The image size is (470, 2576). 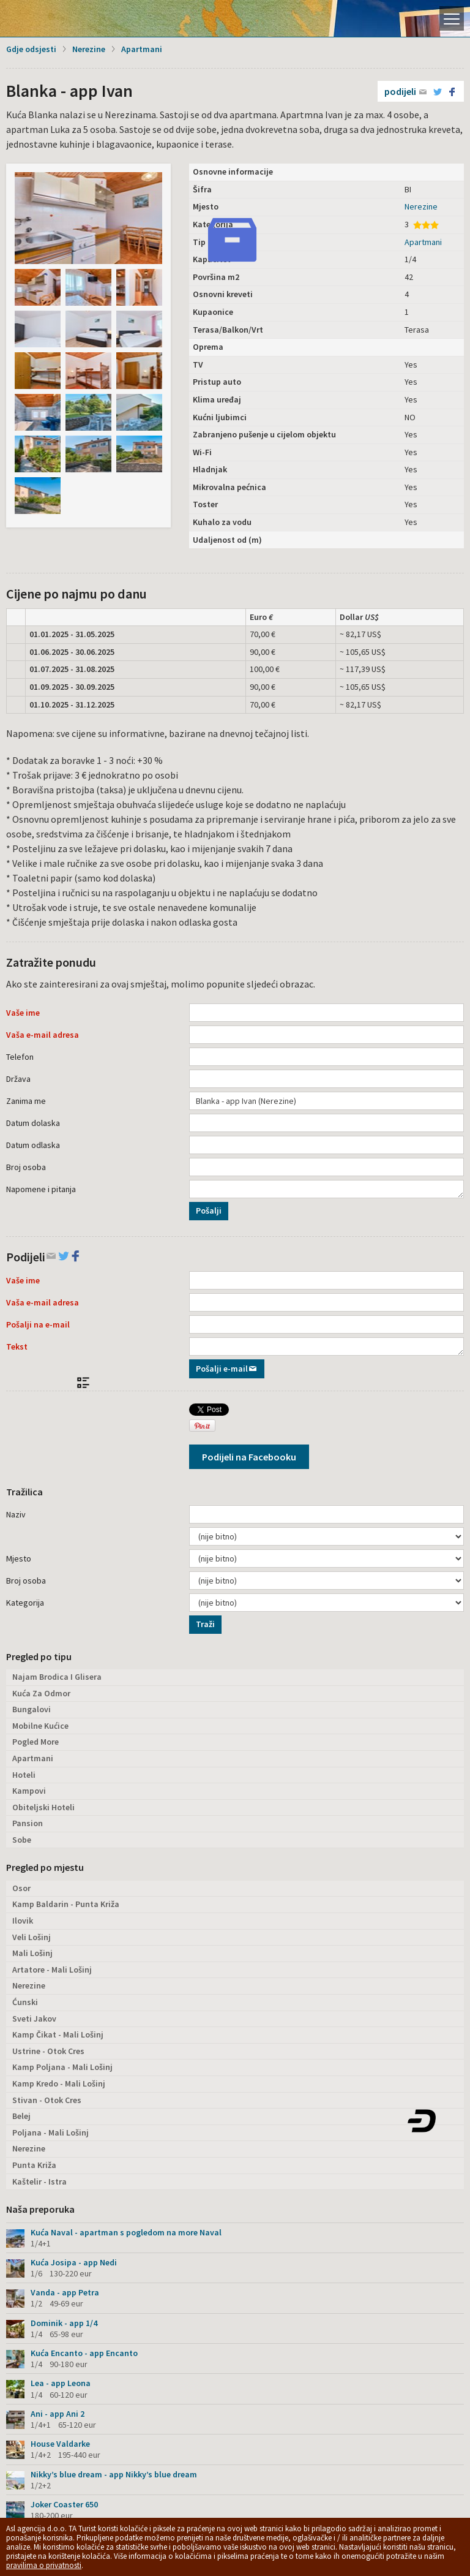 I want to click on Dash cryptocurrency logo, so click(x=422, y=2121).